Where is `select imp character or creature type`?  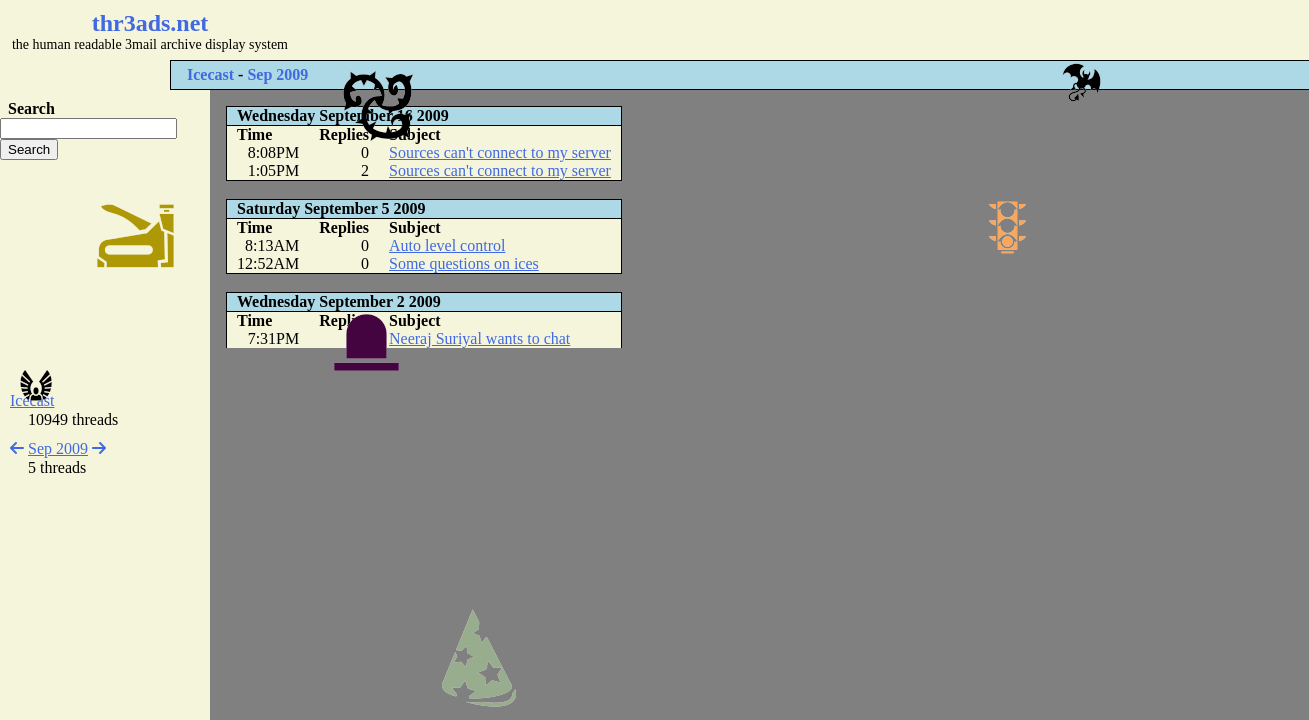 select imp character or creature type is located at coordinates (1081, 82).